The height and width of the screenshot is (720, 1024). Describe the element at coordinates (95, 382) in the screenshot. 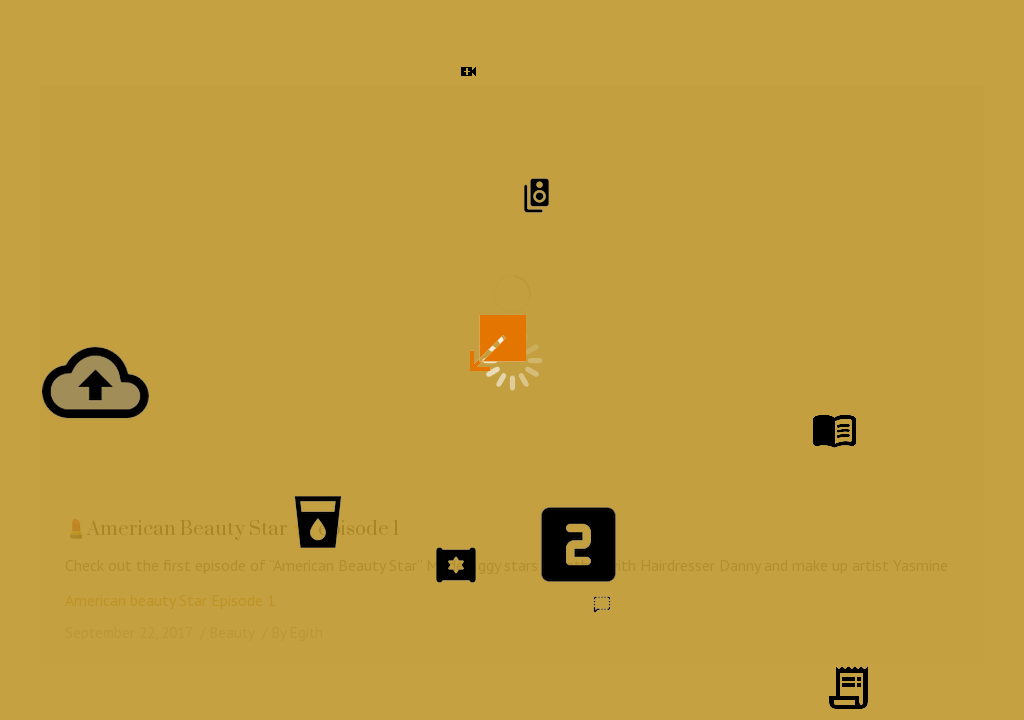

I see `upload files to cloud storage` at that location.